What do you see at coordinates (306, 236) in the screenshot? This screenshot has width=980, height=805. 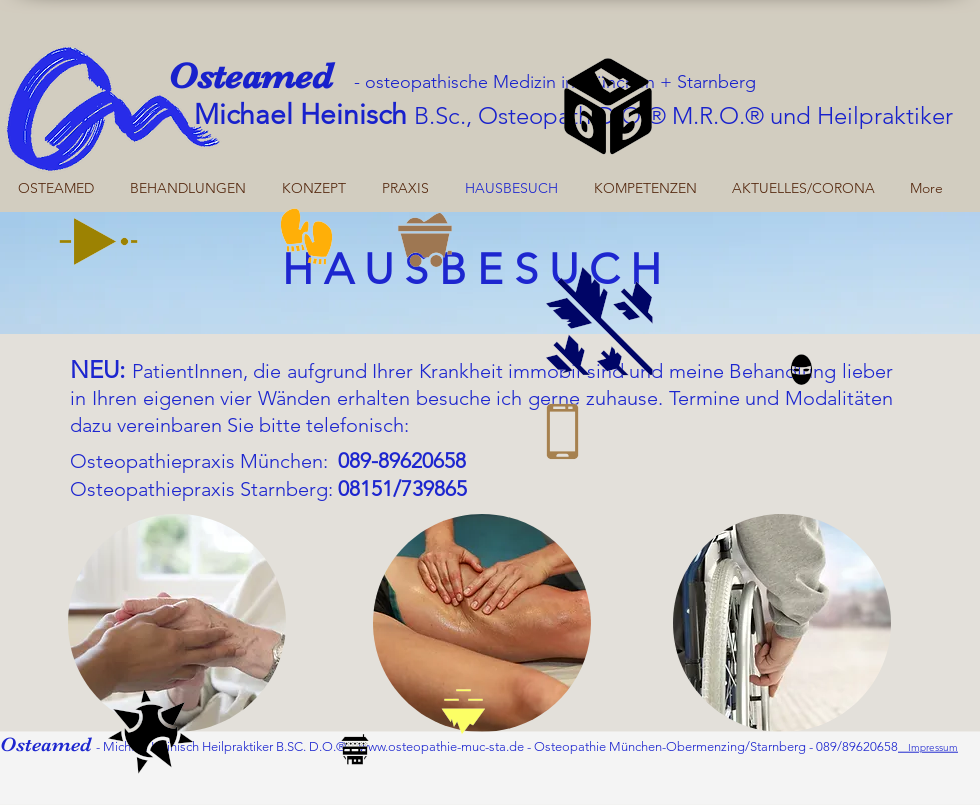 I see `winter gear or cold weather equipment category` at bounding box center [306, 236].